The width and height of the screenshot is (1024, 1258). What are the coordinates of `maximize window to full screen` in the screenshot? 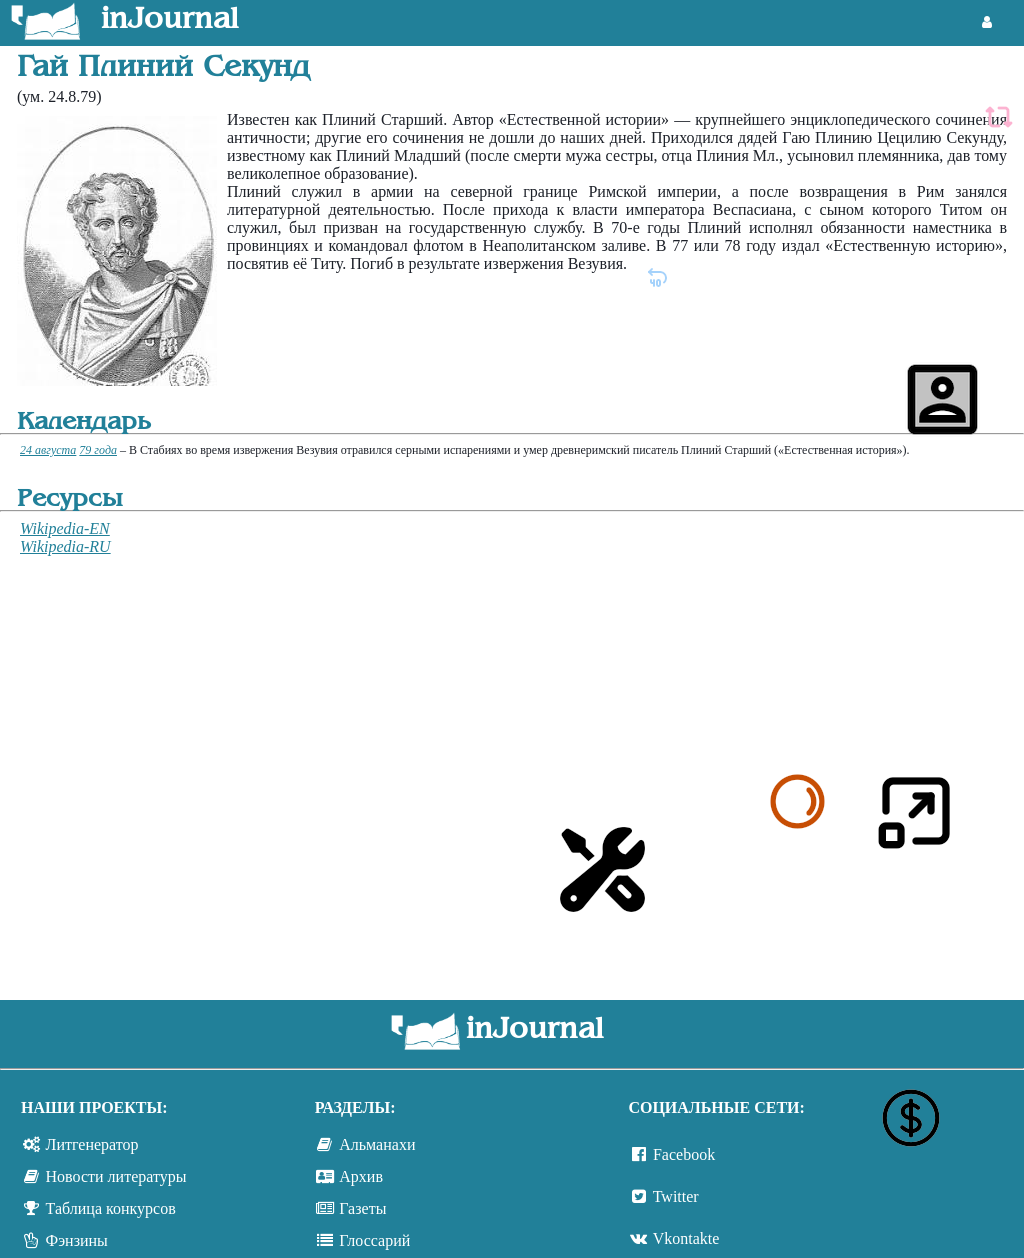 It's located at (916, 811).